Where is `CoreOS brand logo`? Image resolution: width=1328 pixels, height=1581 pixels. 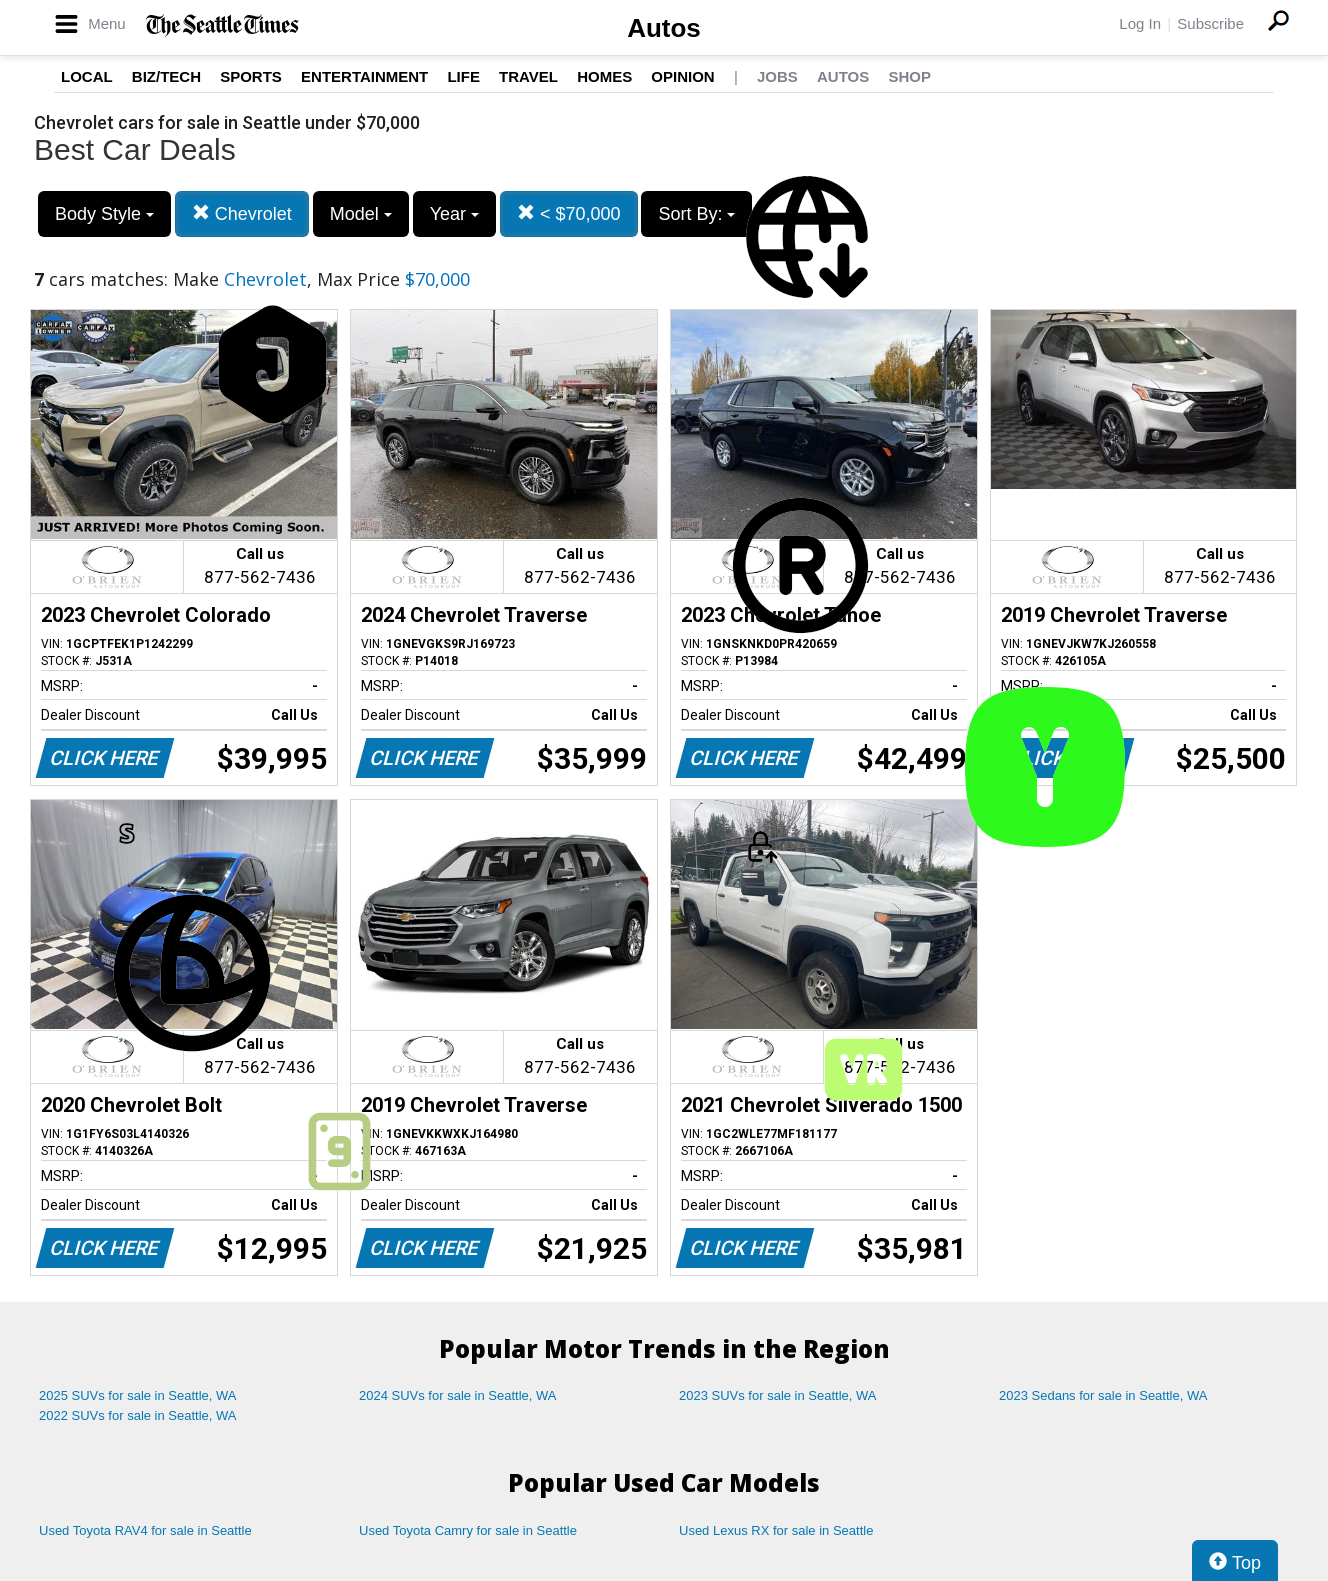 CoreOS brand logo is located at coordinates (192, 973).